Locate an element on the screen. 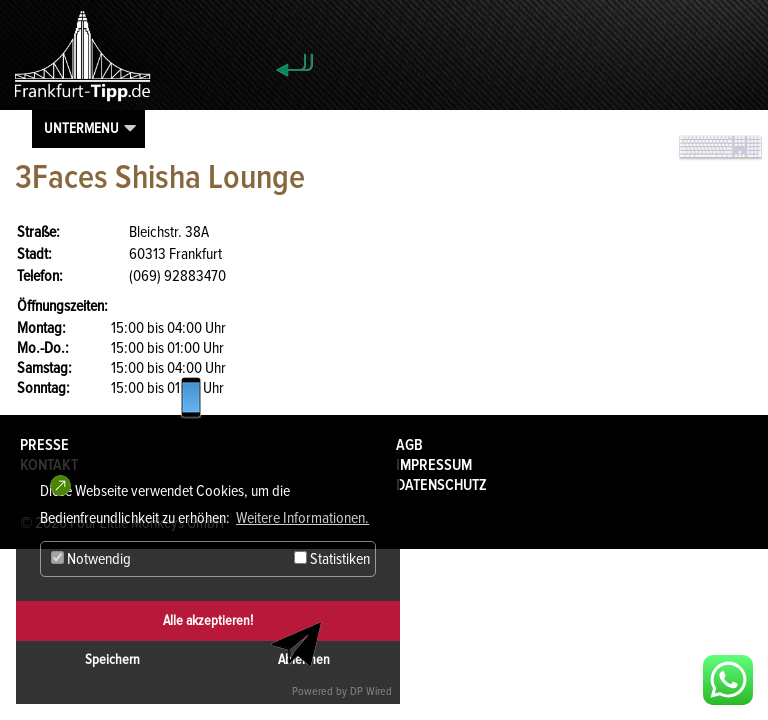 The height and width of the screenshot is (720, 768). reply to all recipients of an email is located at coordinates (294, 65).